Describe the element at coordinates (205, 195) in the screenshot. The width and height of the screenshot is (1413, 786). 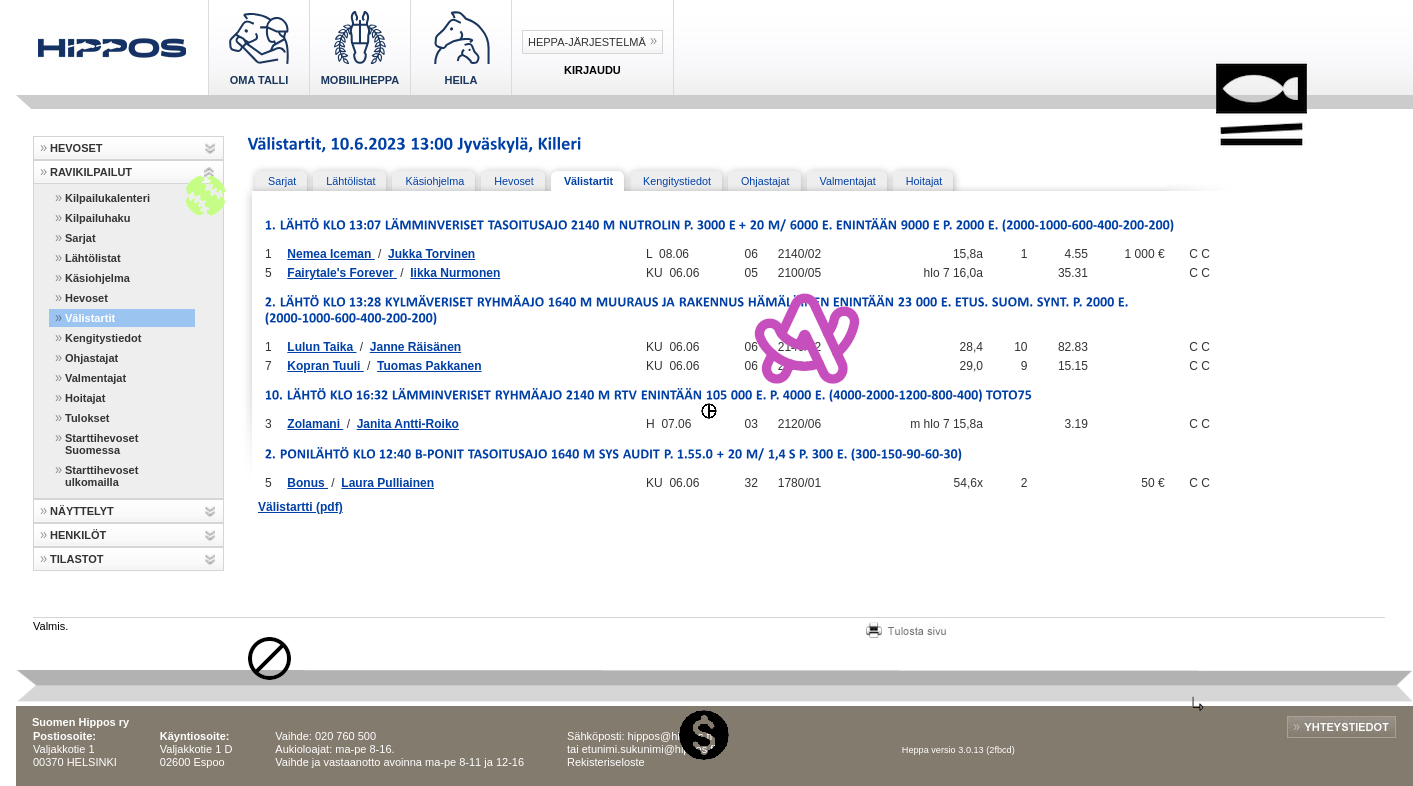
I see `view baseball scores or stats` at that location.